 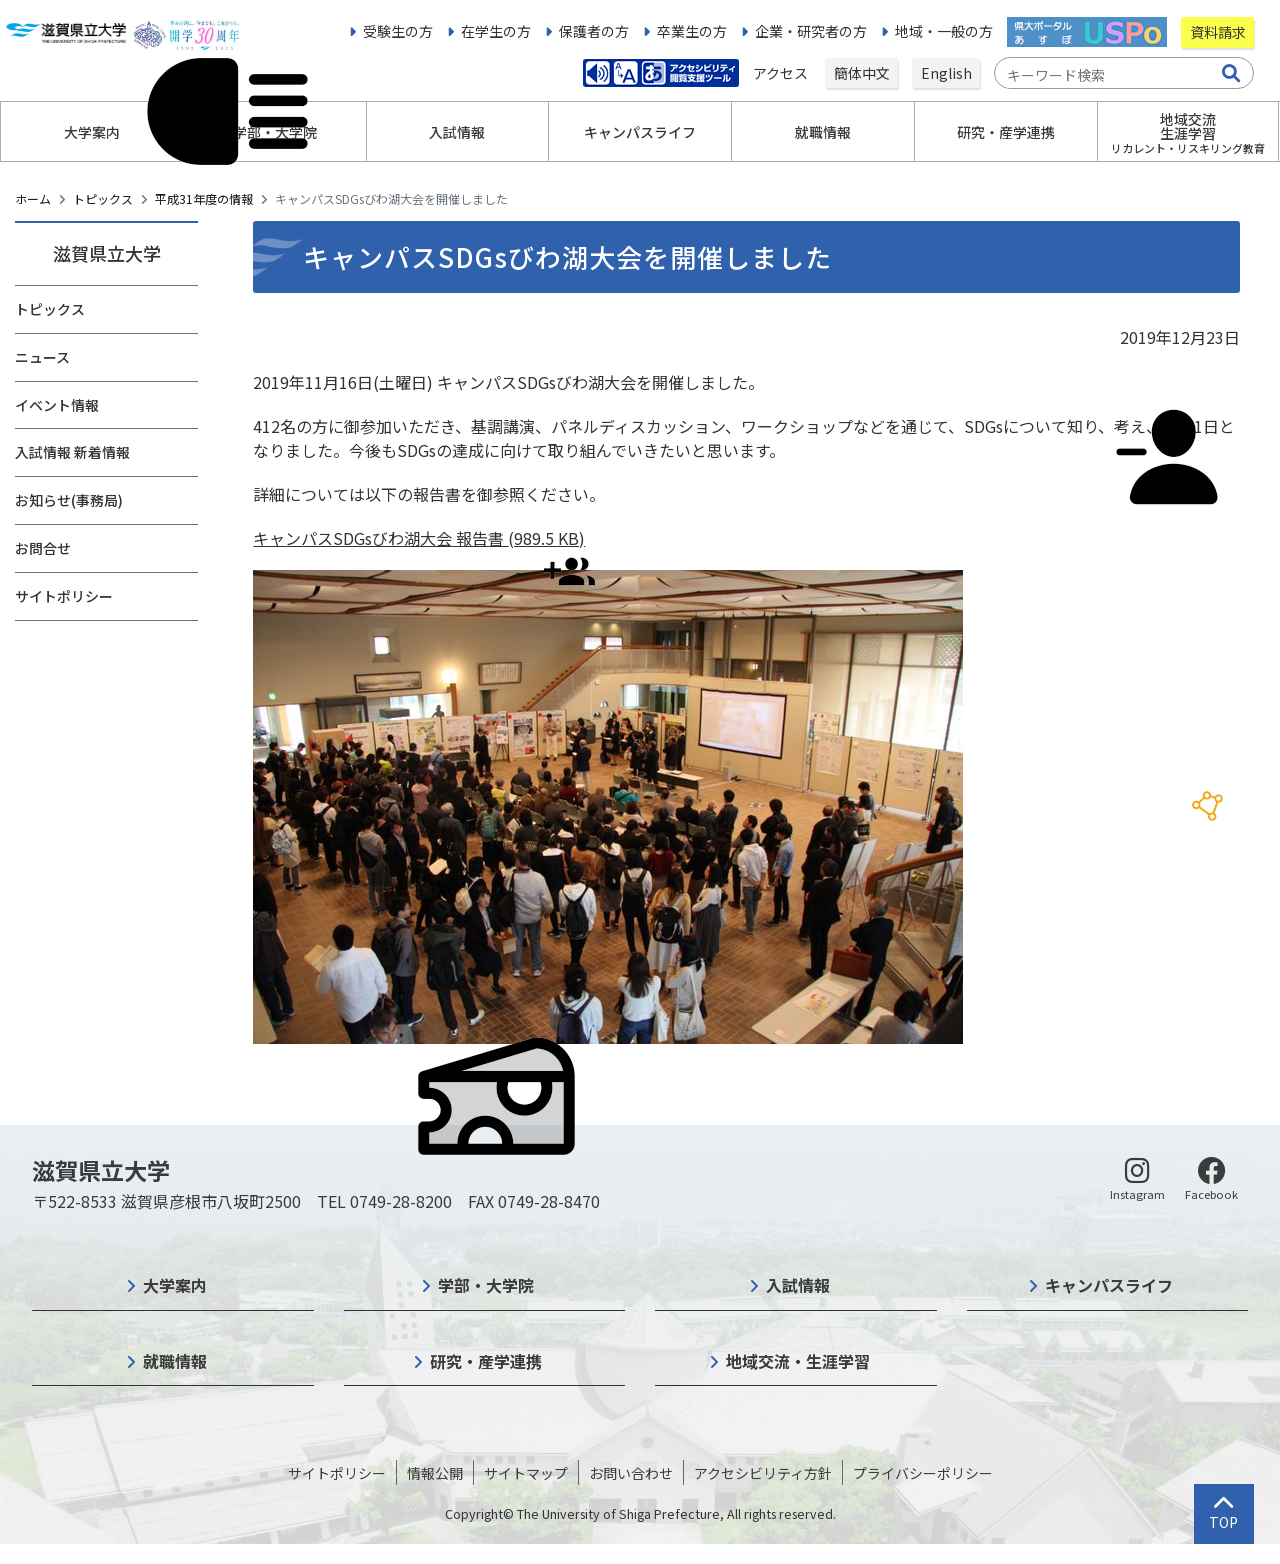 I want to click on remove a contact or friend, so click(x=1167, y=457).